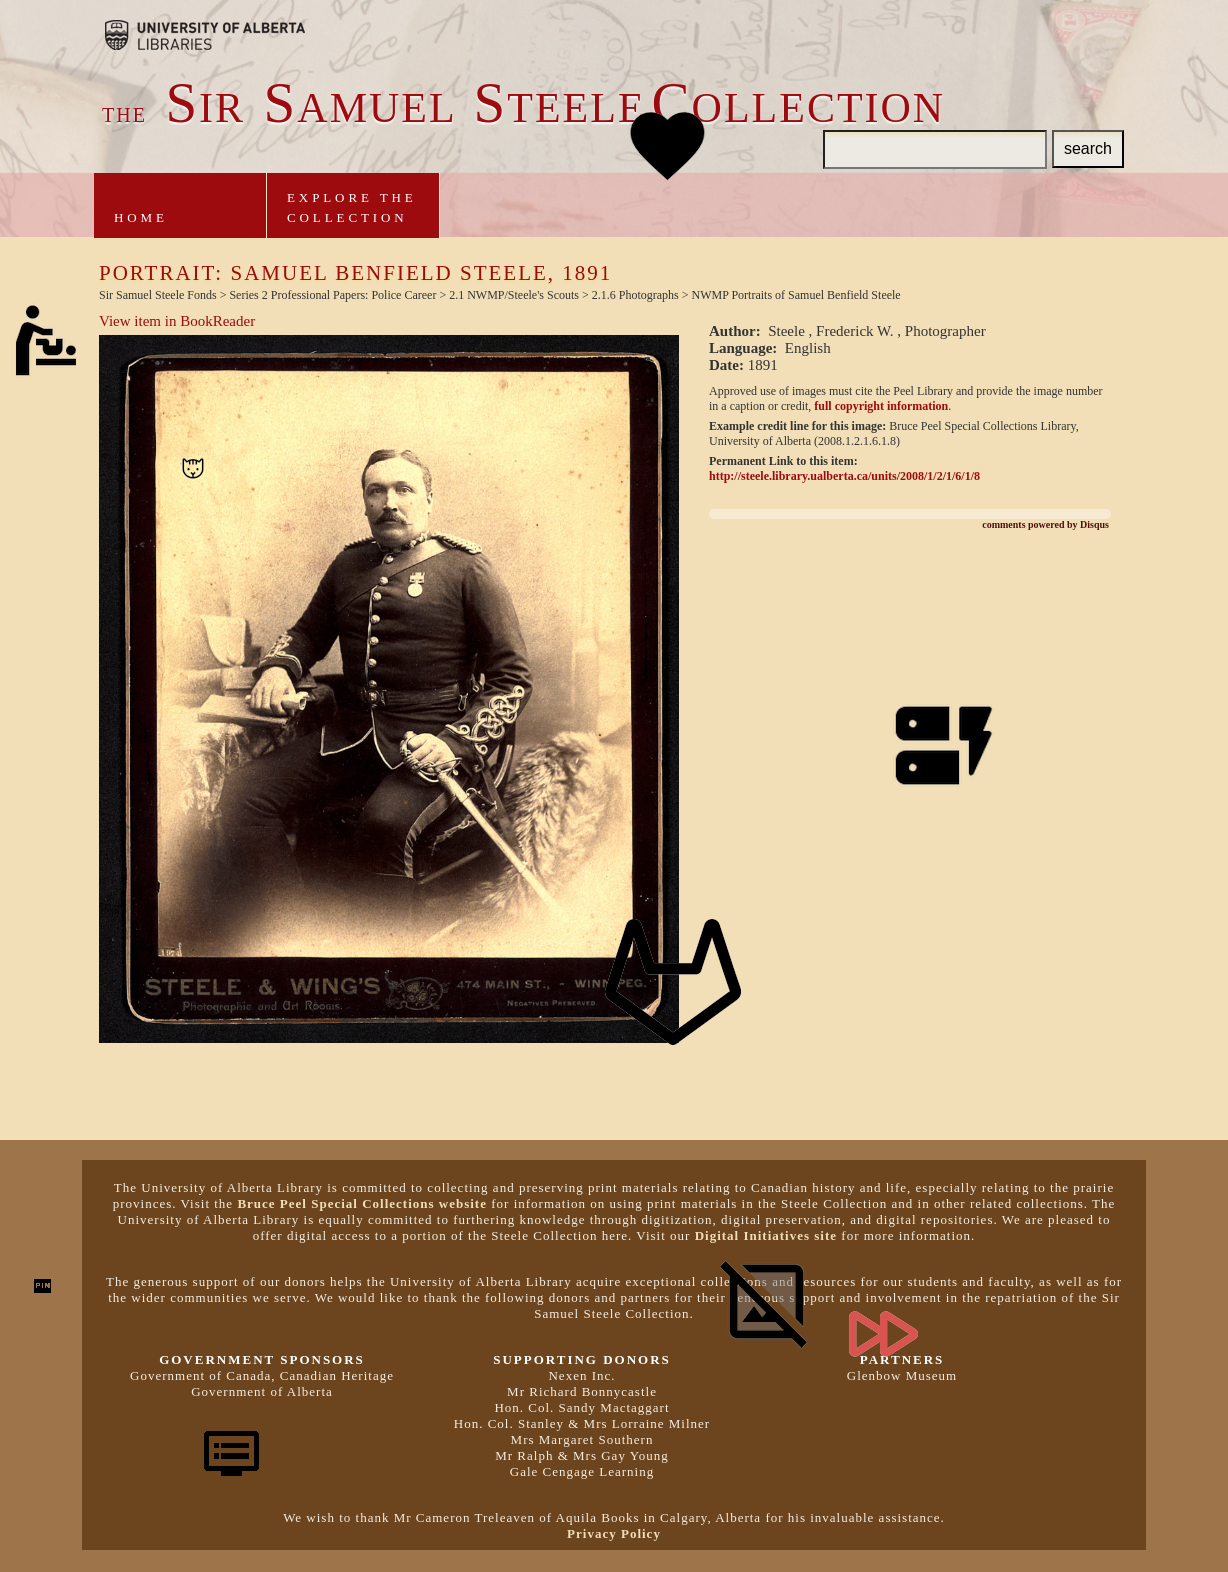 This screenshot has height=1572, width=1228. What do you see at coordinates (944, 745) in the screenshot?
I see `access dynamic or auto-generated forms` at bounding box center [944, 745].